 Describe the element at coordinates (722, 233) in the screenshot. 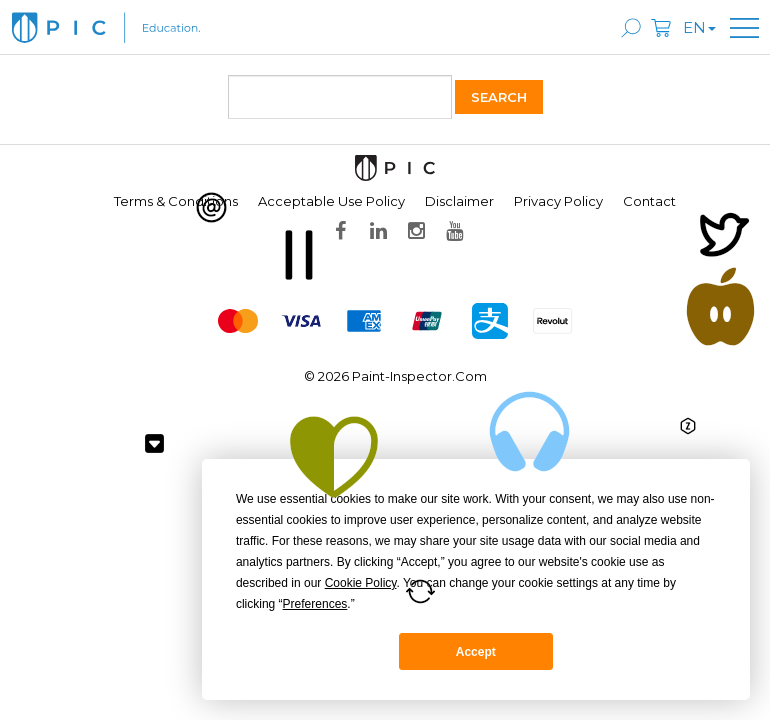

I see `share to twitter` at that location.